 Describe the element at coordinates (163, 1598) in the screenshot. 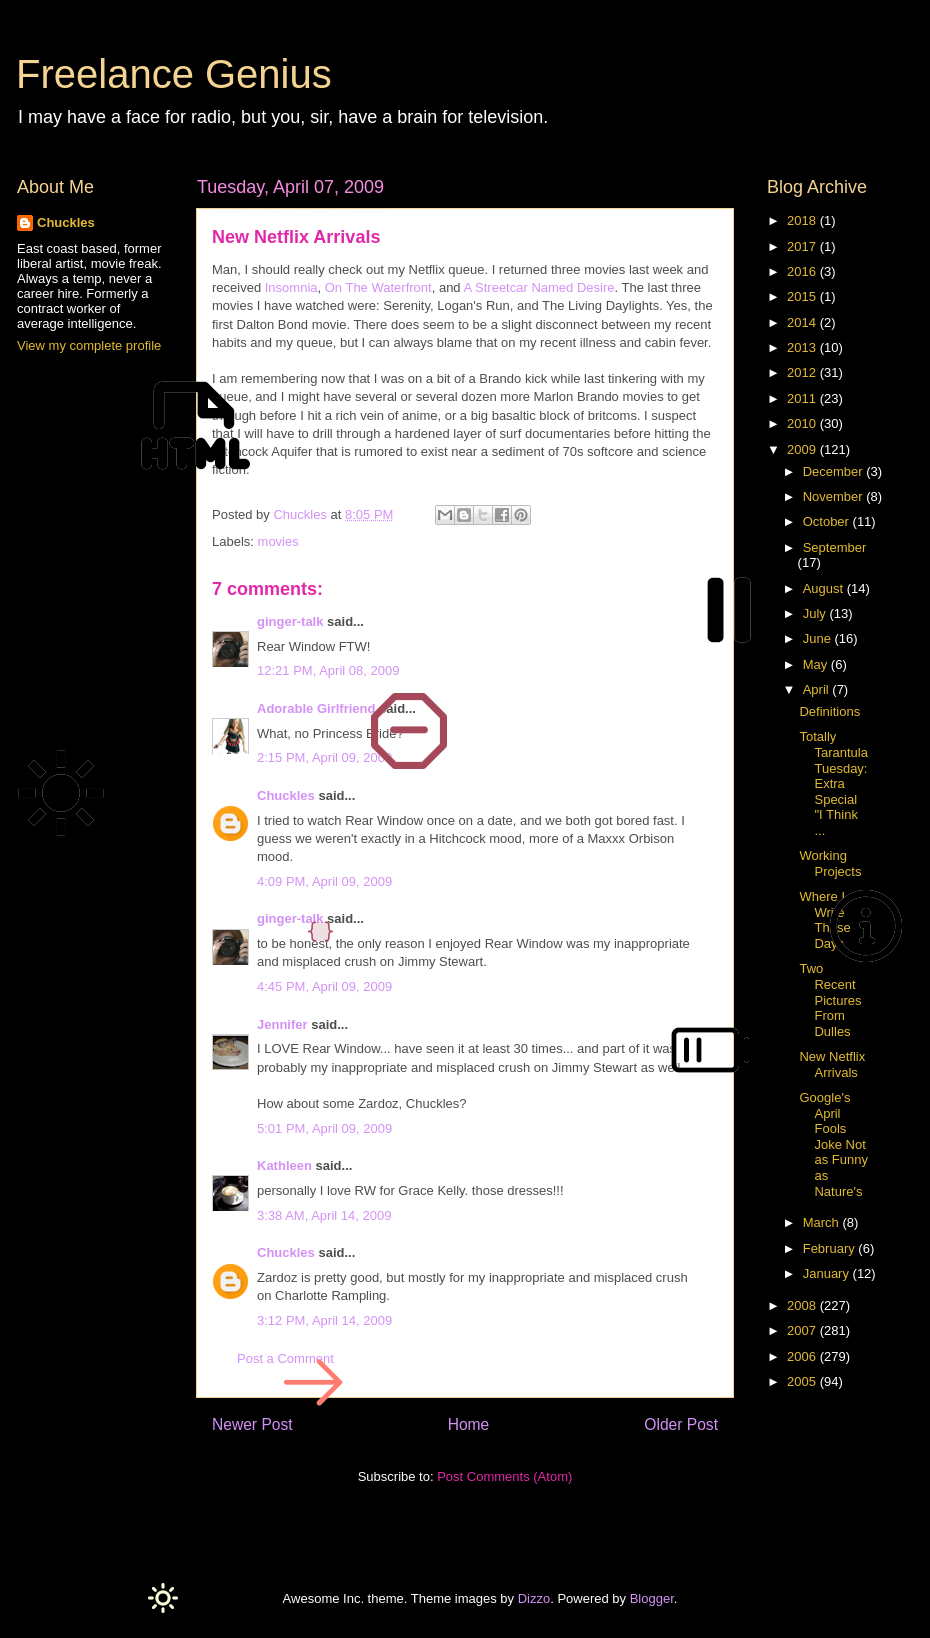

I see `switch to light mode` at that location.